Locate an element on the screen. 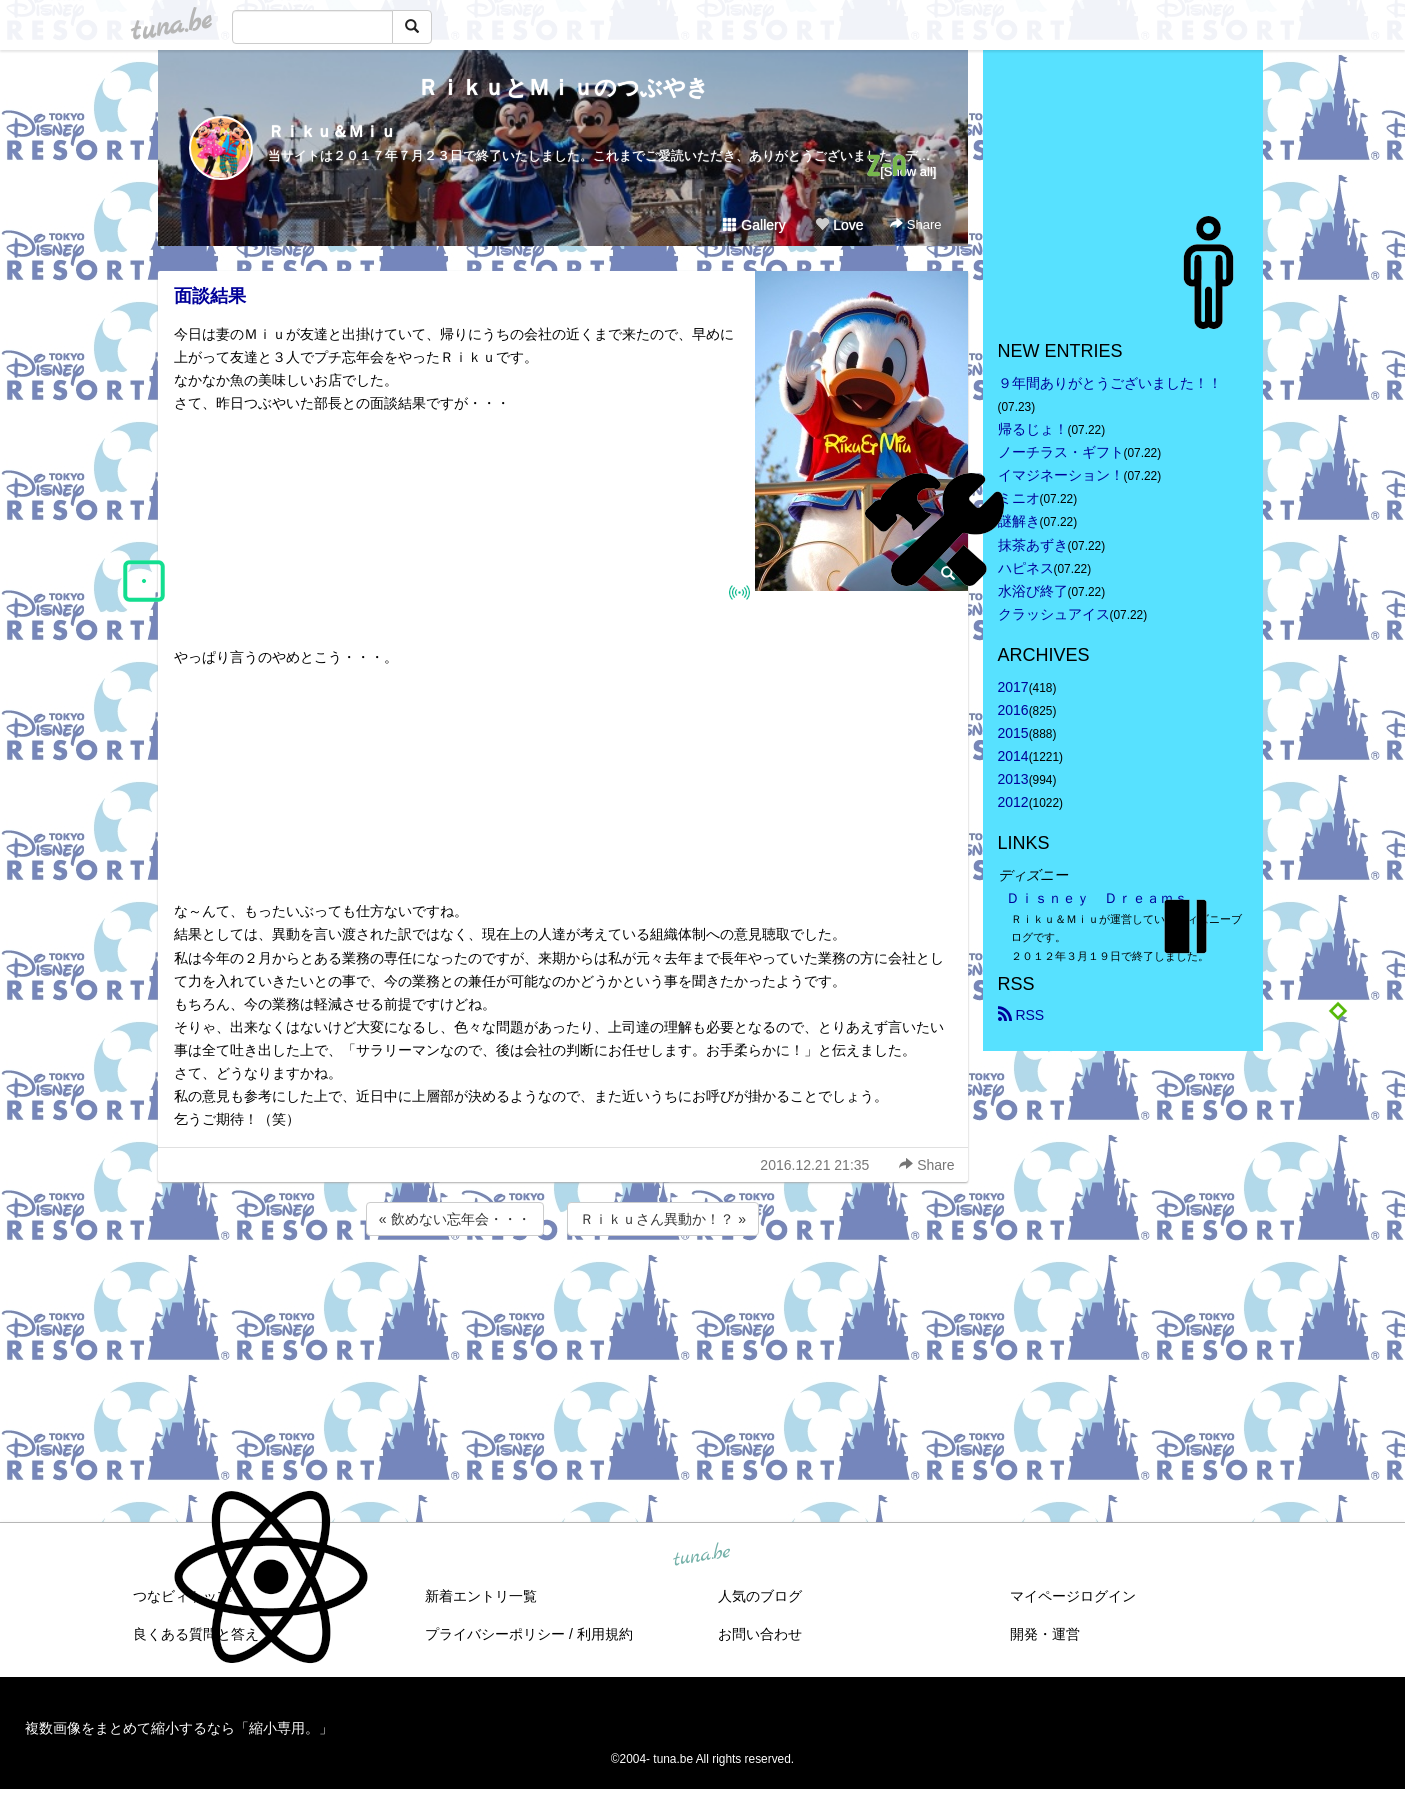 This screenshot has height=1804, width=1405. access settings or configuration options is located at coordinates (934, 529).